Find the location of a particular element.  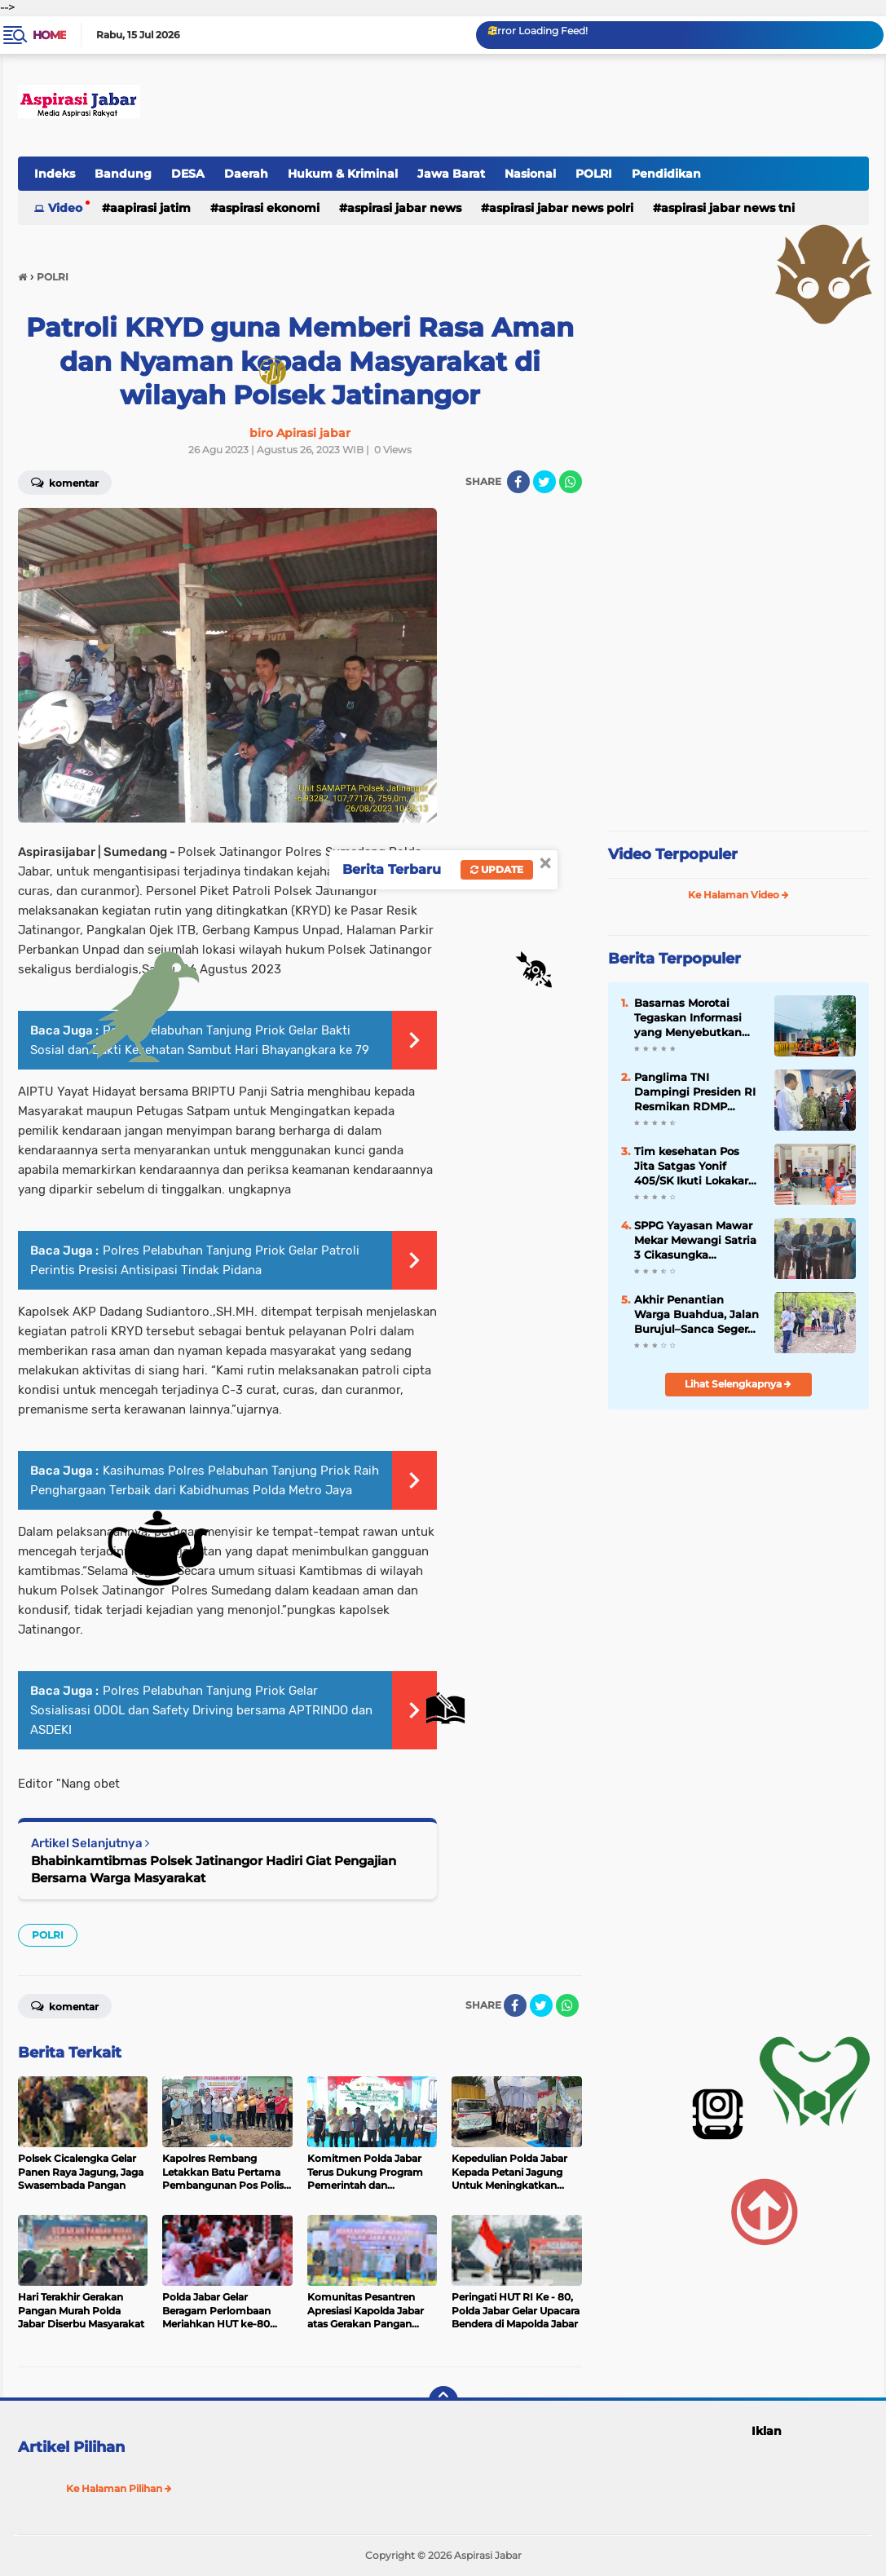

view jewelry or accessories inventory is located at coordinates (814, 2081).